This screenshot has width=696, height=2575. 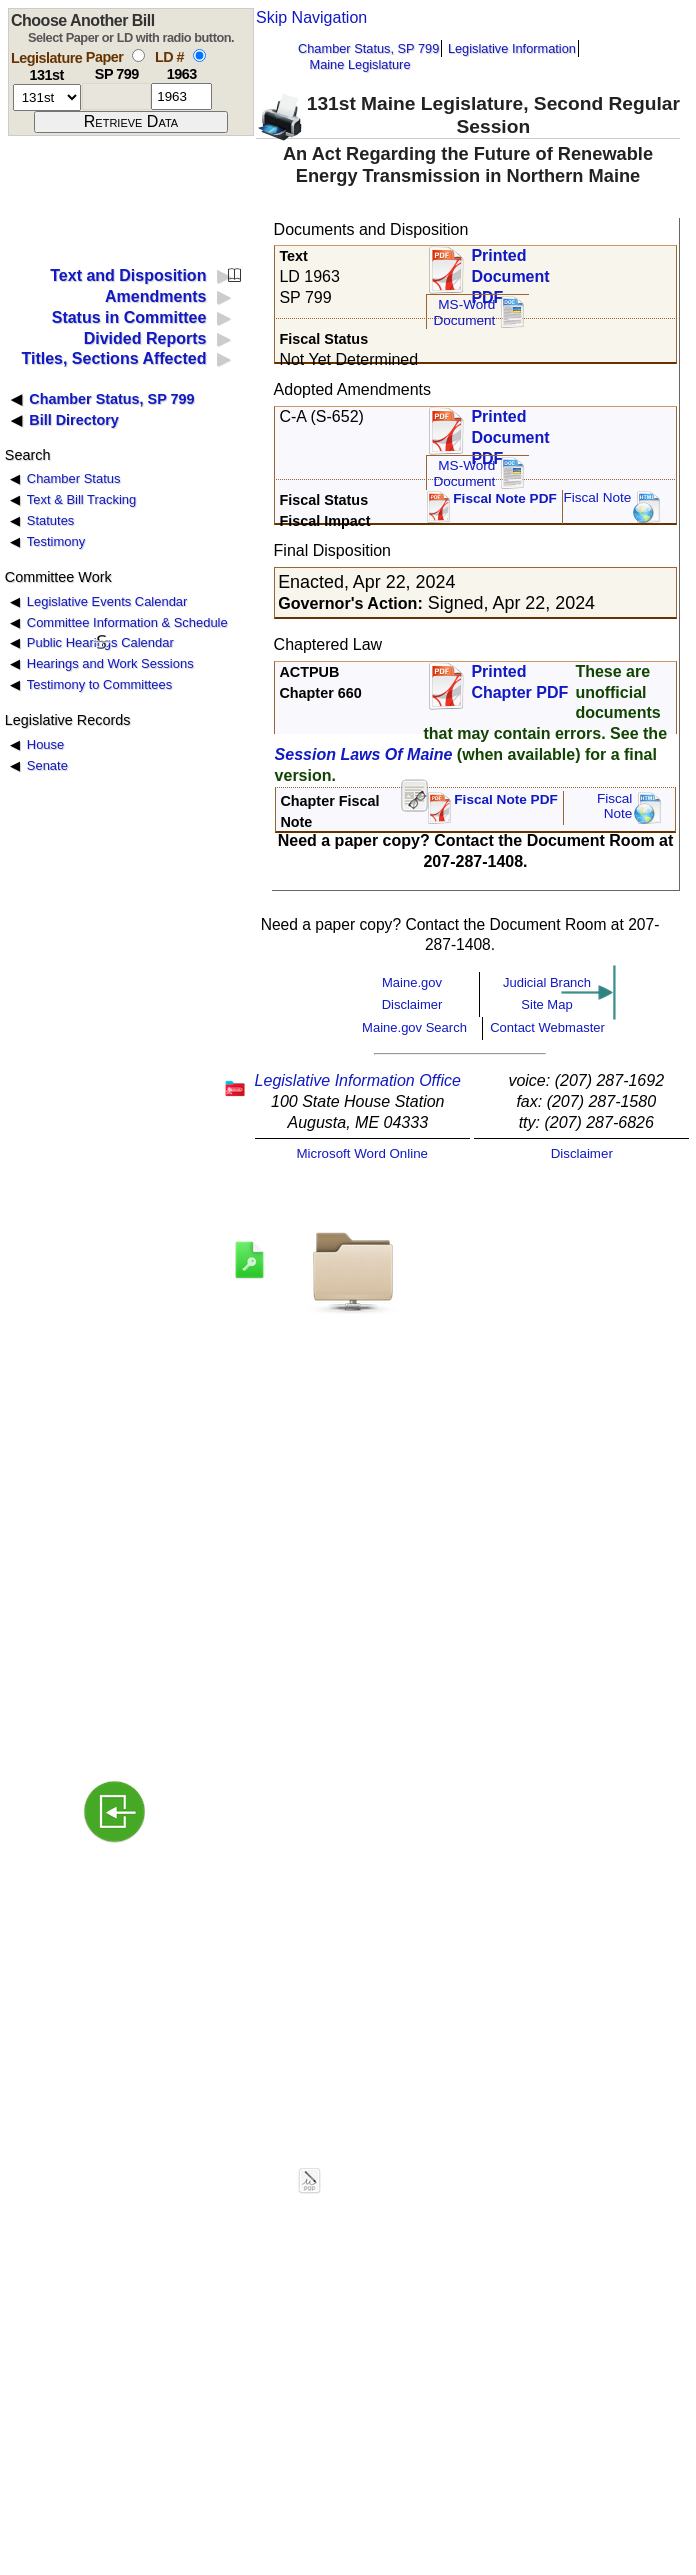 What do you see at coordinates (309, 2180) in the screenshot?
I see `a PGP signature file for verifying authenticity` at bounding box center [309, 2180].